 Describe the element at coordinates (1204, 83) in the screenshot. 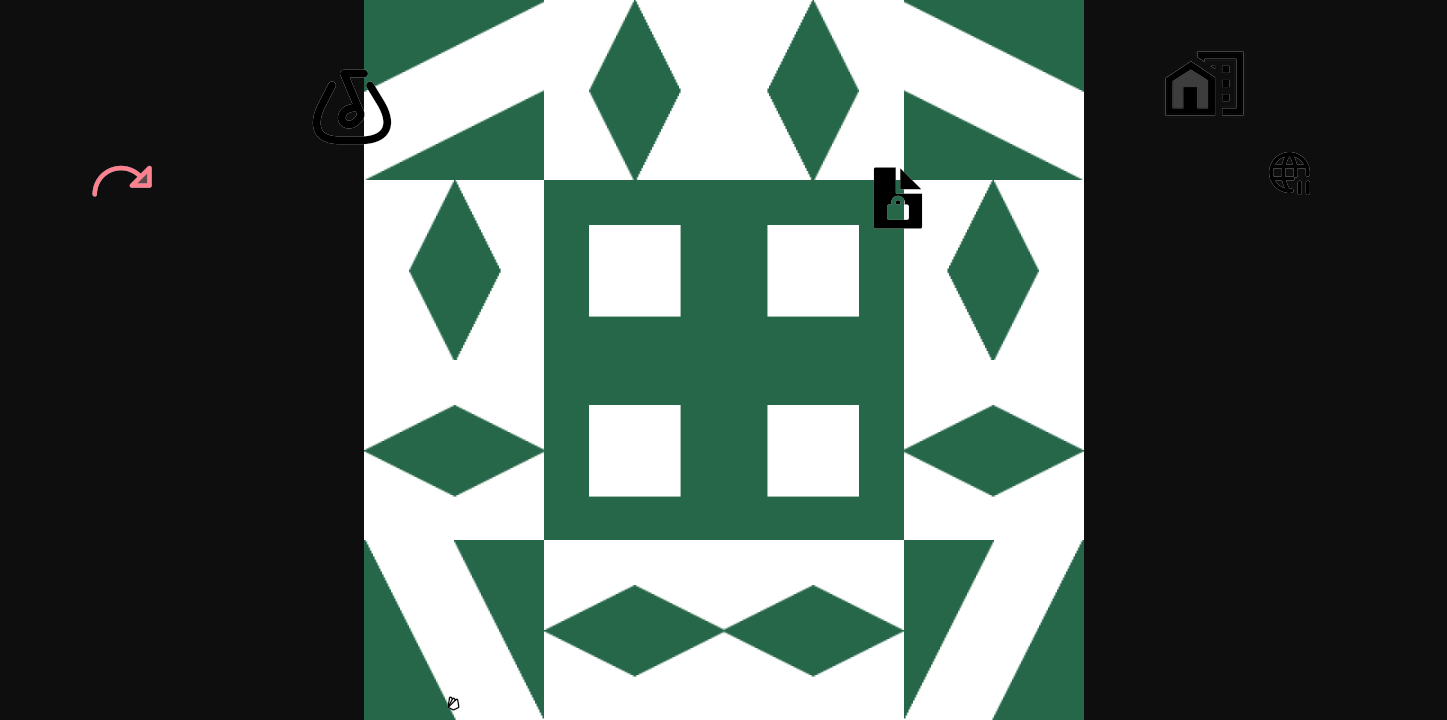

I see `switch between home and office work modes` at that location.